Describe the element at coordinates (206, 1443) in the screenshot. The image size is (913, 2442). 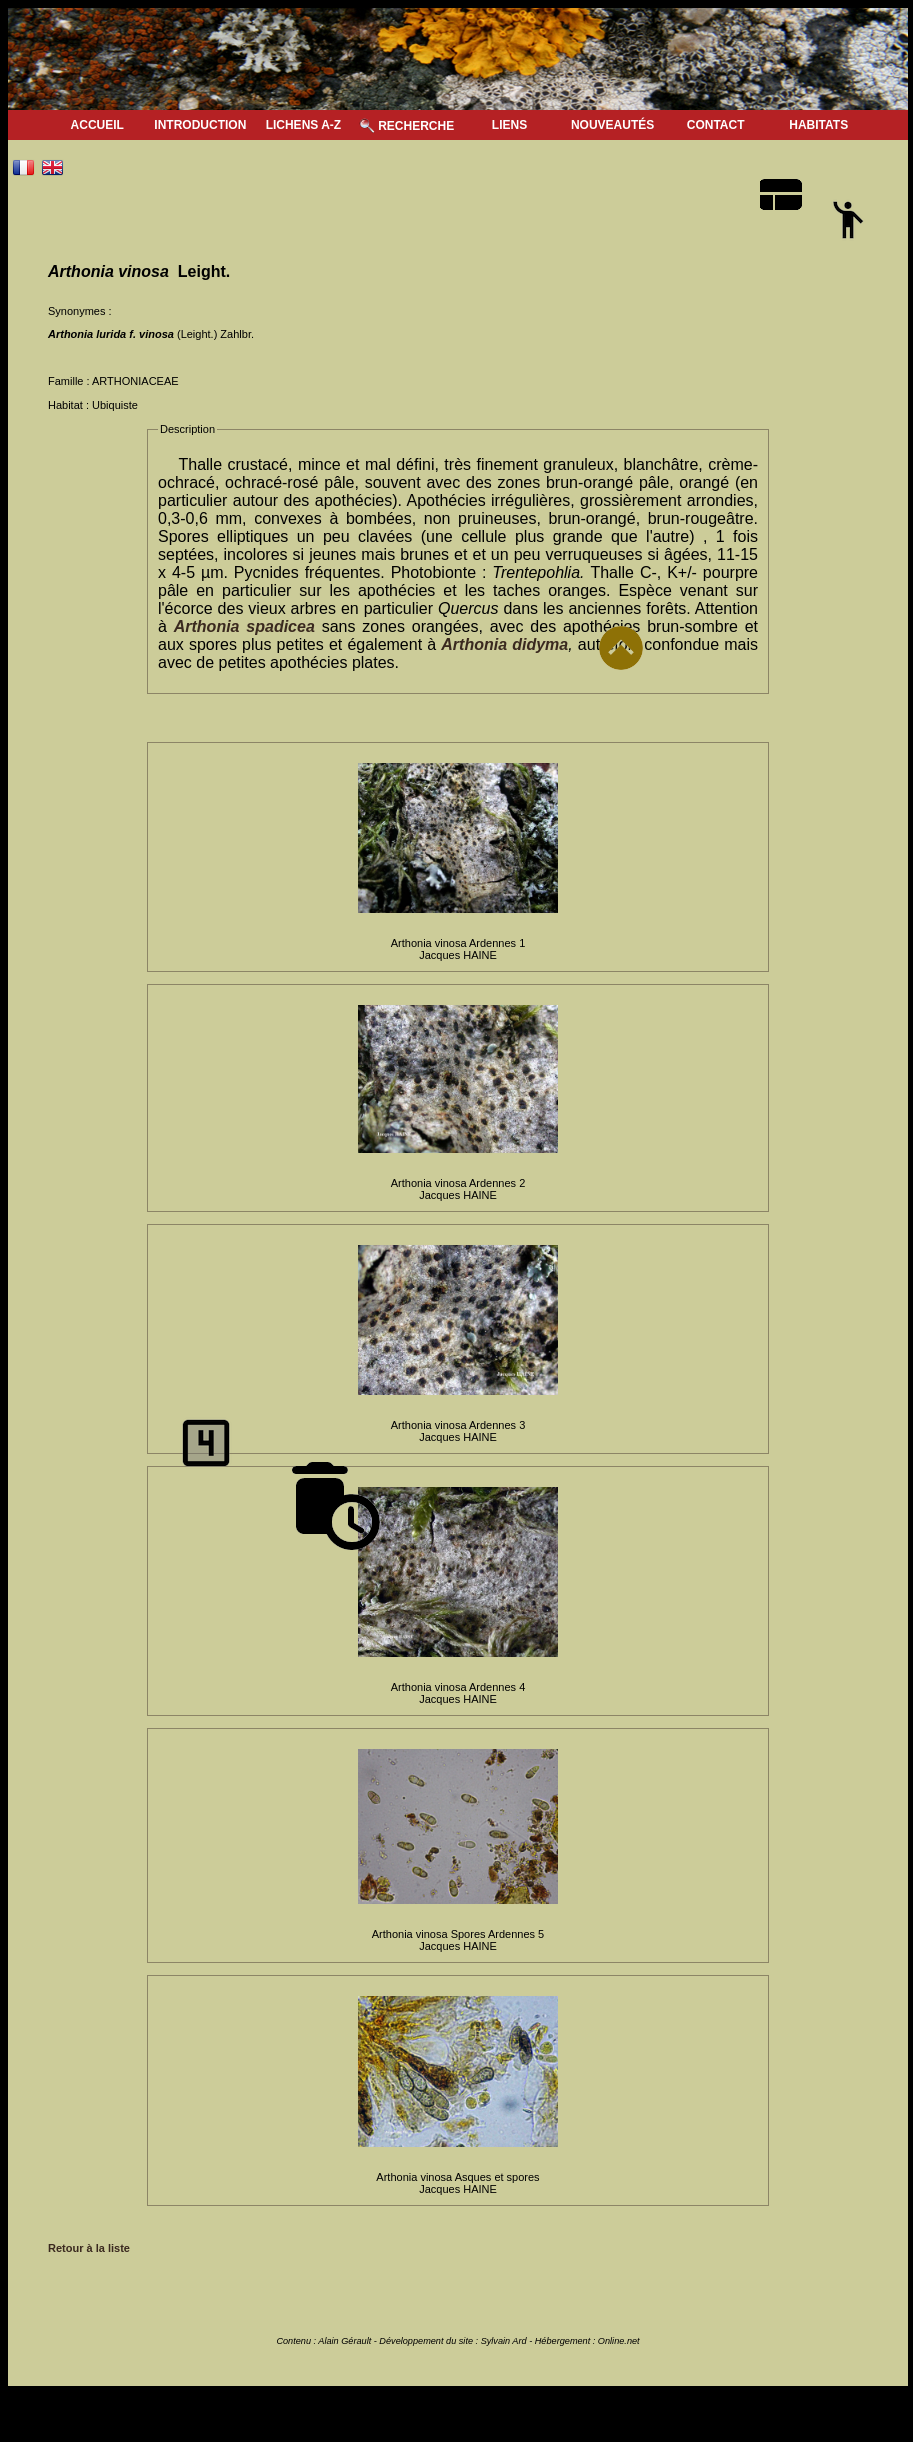
I see `select image filter or effect number 4` at that location.